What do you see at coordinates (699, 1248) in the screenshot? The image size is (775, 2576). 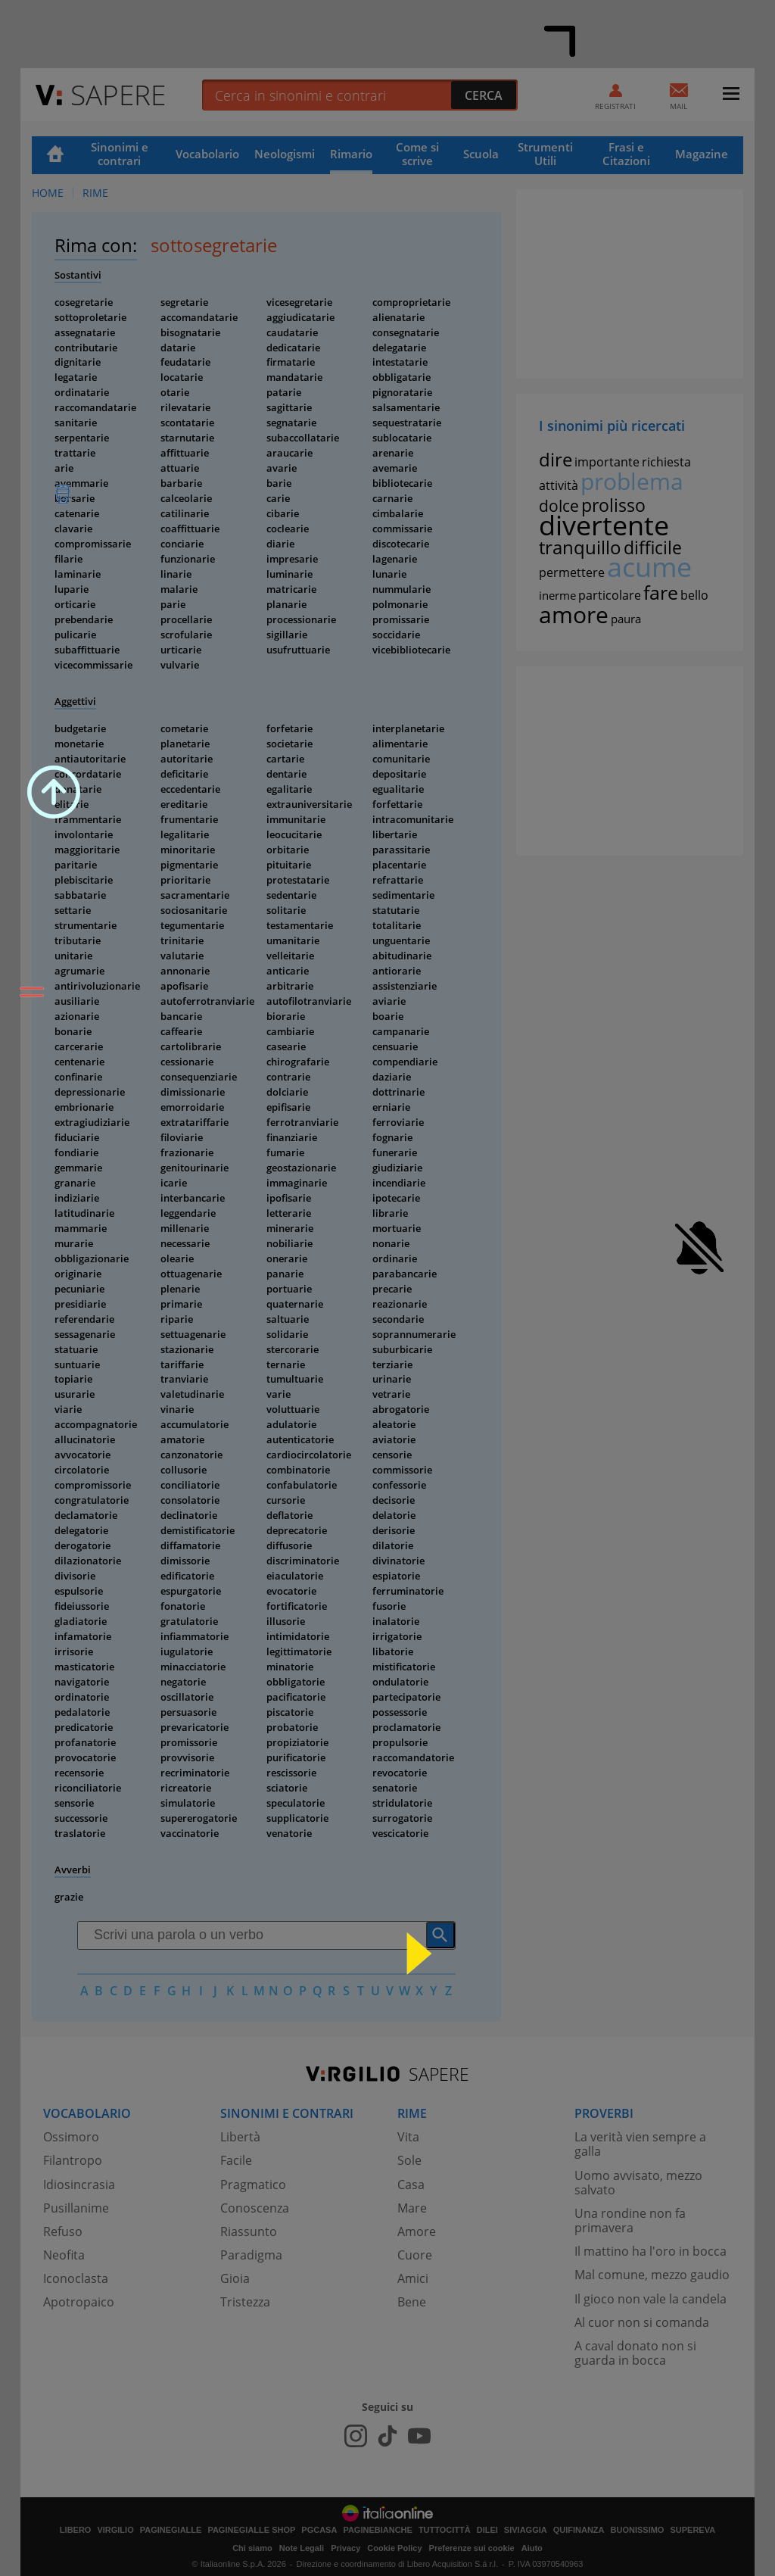 I see `mute or disable notifications` at bounding box center [699, 1248].